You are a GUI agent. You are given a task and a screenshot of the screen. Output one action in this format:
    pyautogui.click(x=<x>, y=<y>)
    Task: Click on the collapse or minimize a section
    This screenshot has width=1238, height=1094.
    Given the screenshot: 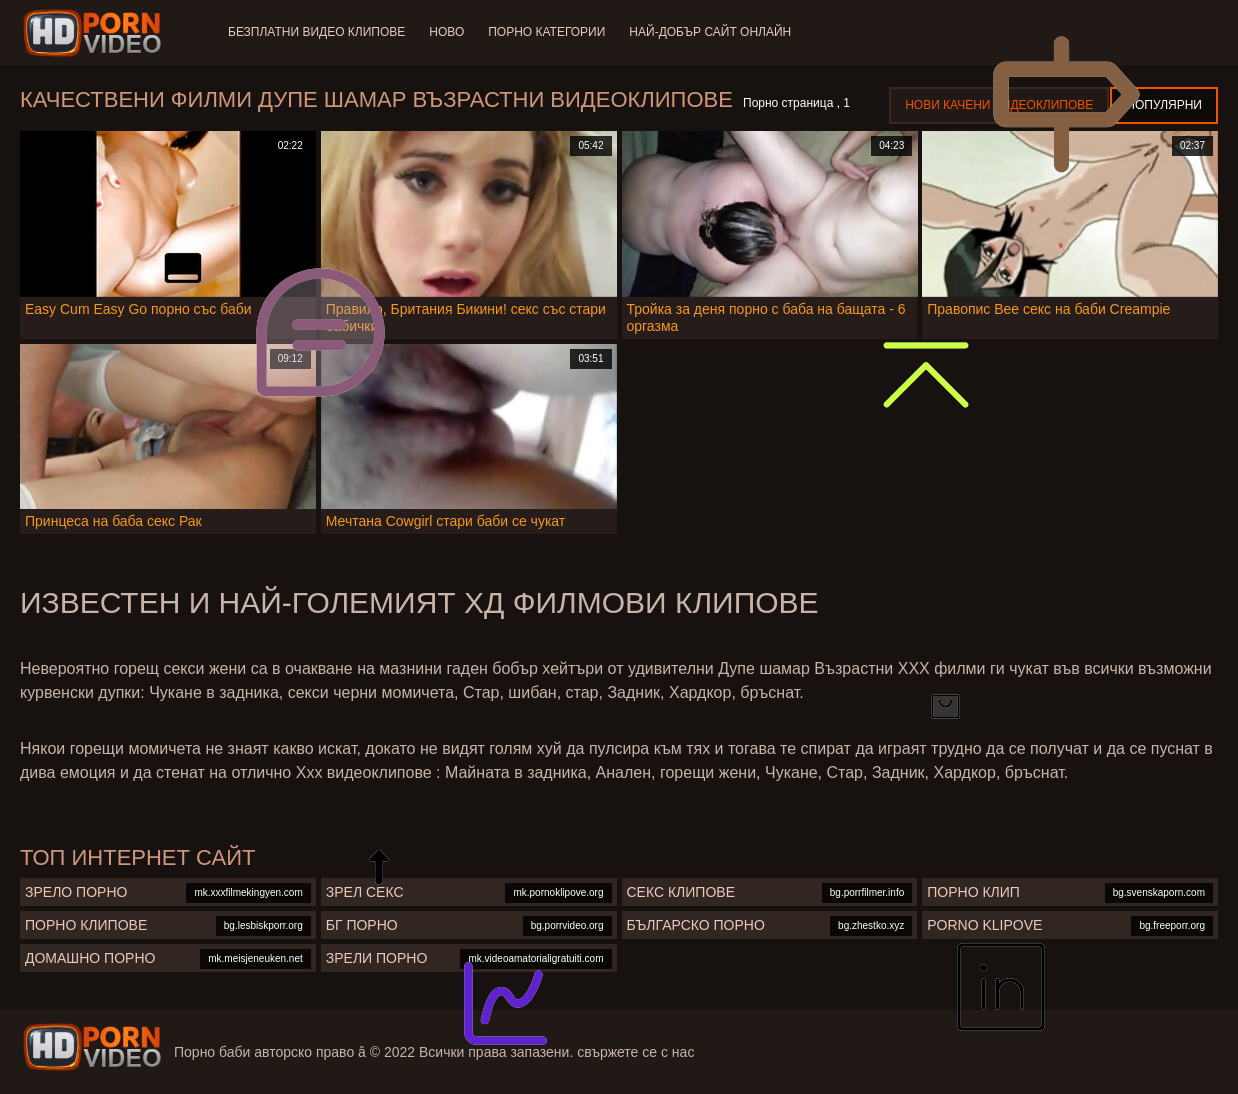 What is the action you would take?
    pyautogui.click(x=926, y=373)
    